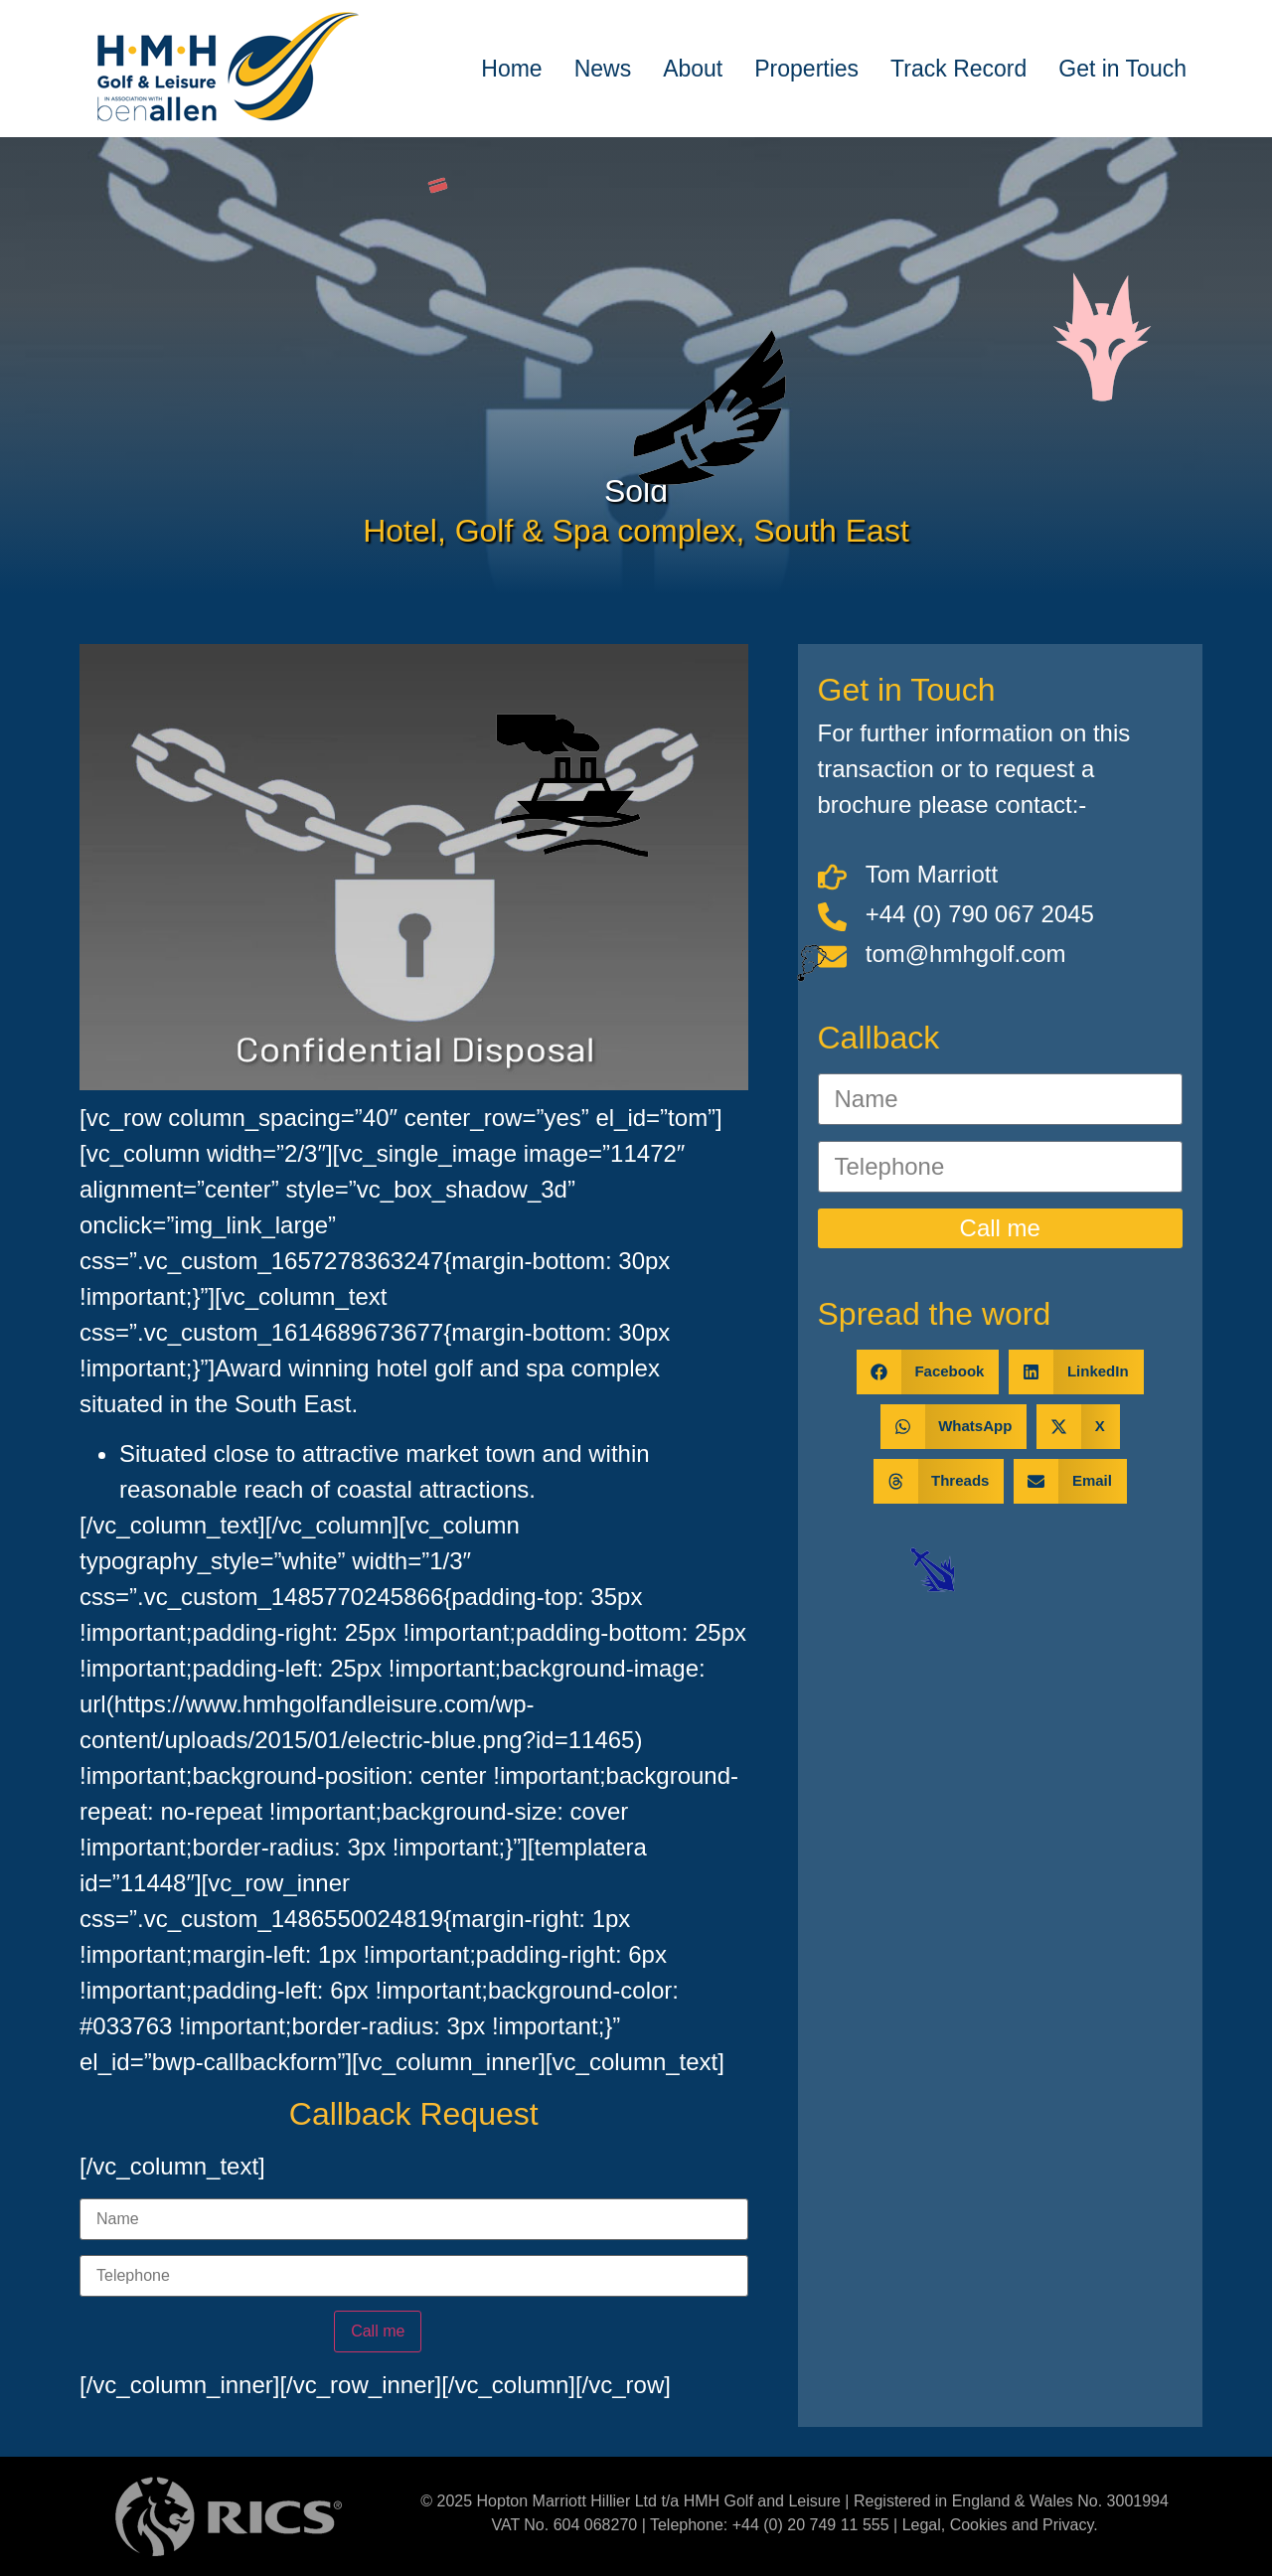 The image size is (1272, 2576). I want to click on mythical or fantasy character ability, so click(710, 407).